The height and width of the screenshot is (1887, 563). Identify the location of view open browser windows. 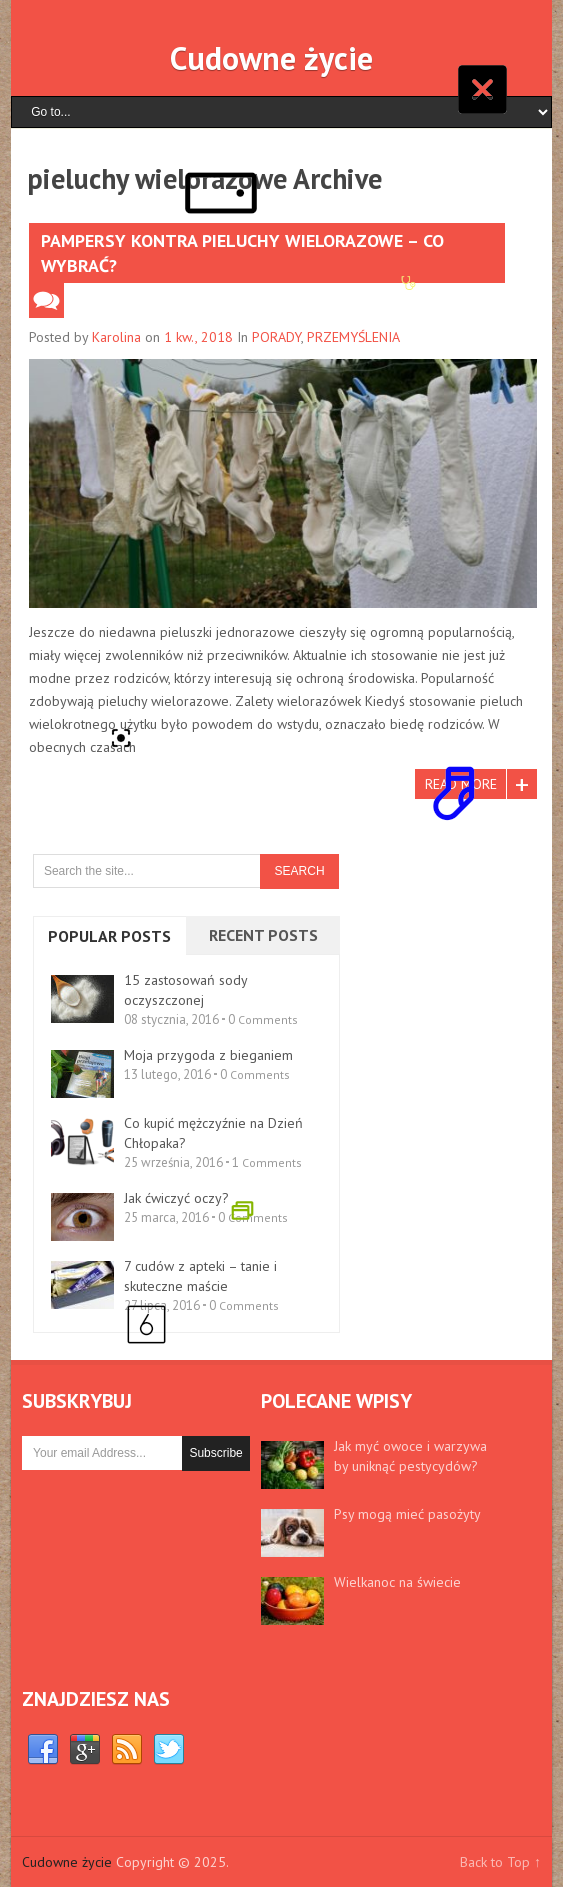
(242, 1210).